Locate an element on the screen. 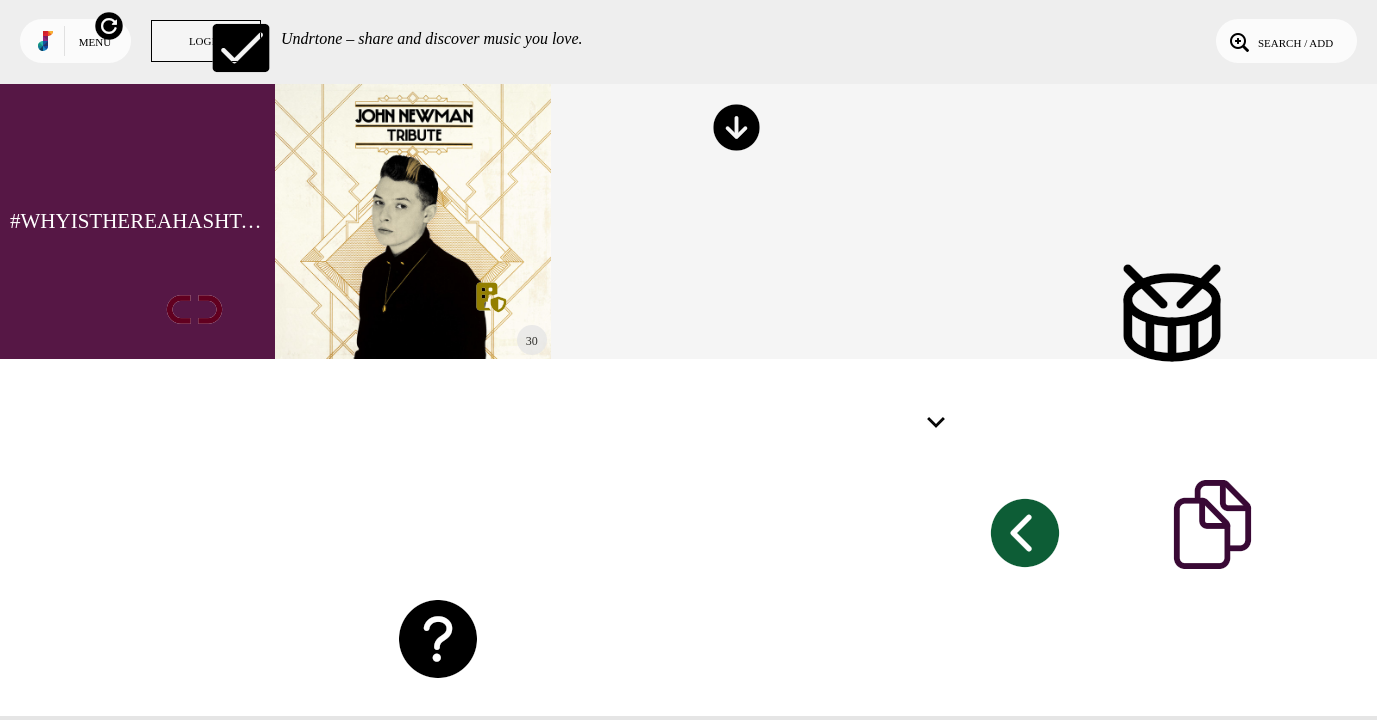  go back to the previous screen is located at coordinates (1025, 533).